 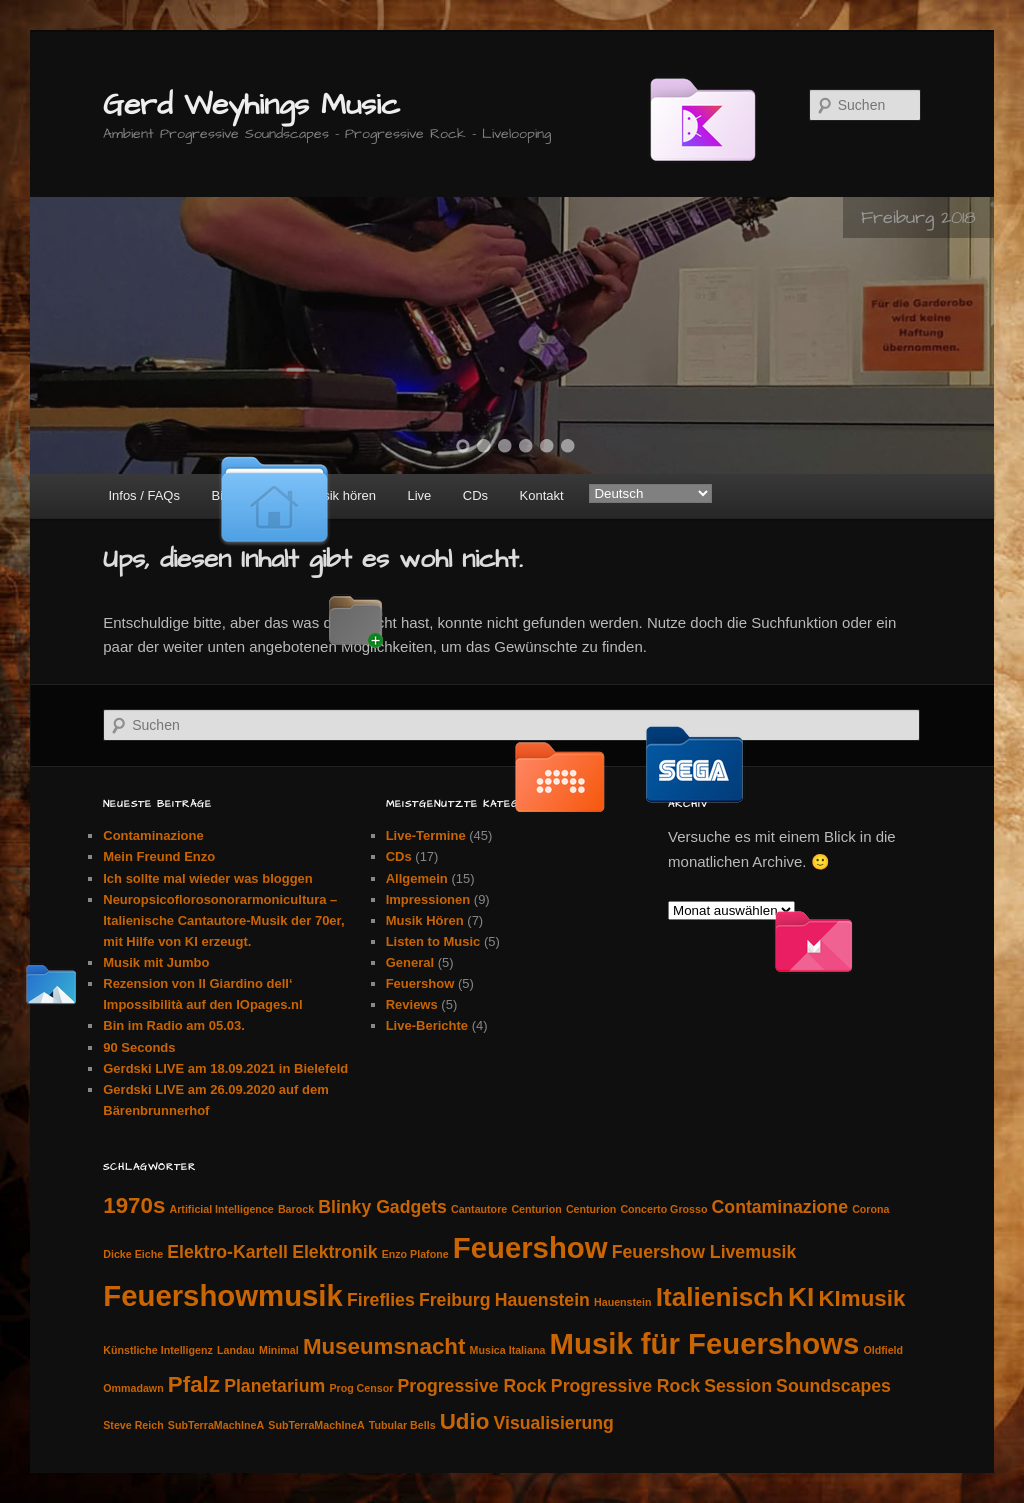 What do you see at coordinates (355, 620) in the screenshot?
I see `create a new folder` at bounding box center [355, 620].